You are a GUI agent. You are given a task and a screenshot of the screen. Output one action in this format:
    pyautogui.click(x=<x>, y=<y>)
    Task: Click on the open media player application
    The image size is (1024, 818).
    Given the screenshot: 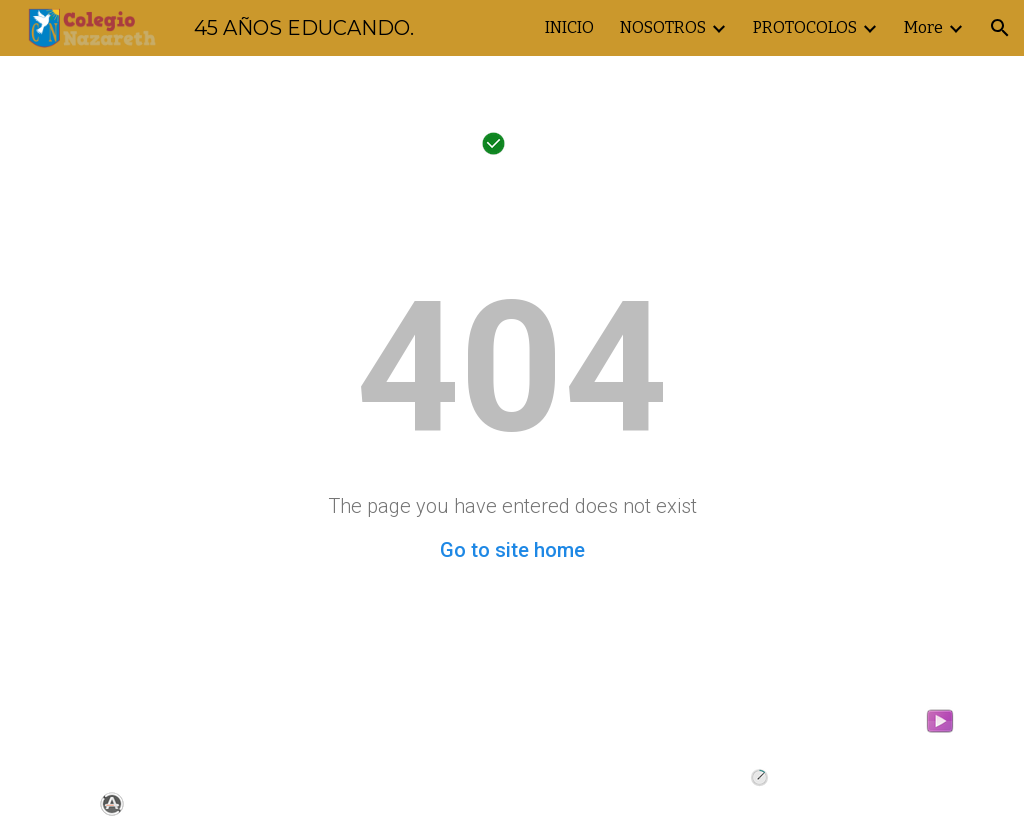 What is the action you would take?
    pyautogui.click(x=940, y=721)
    